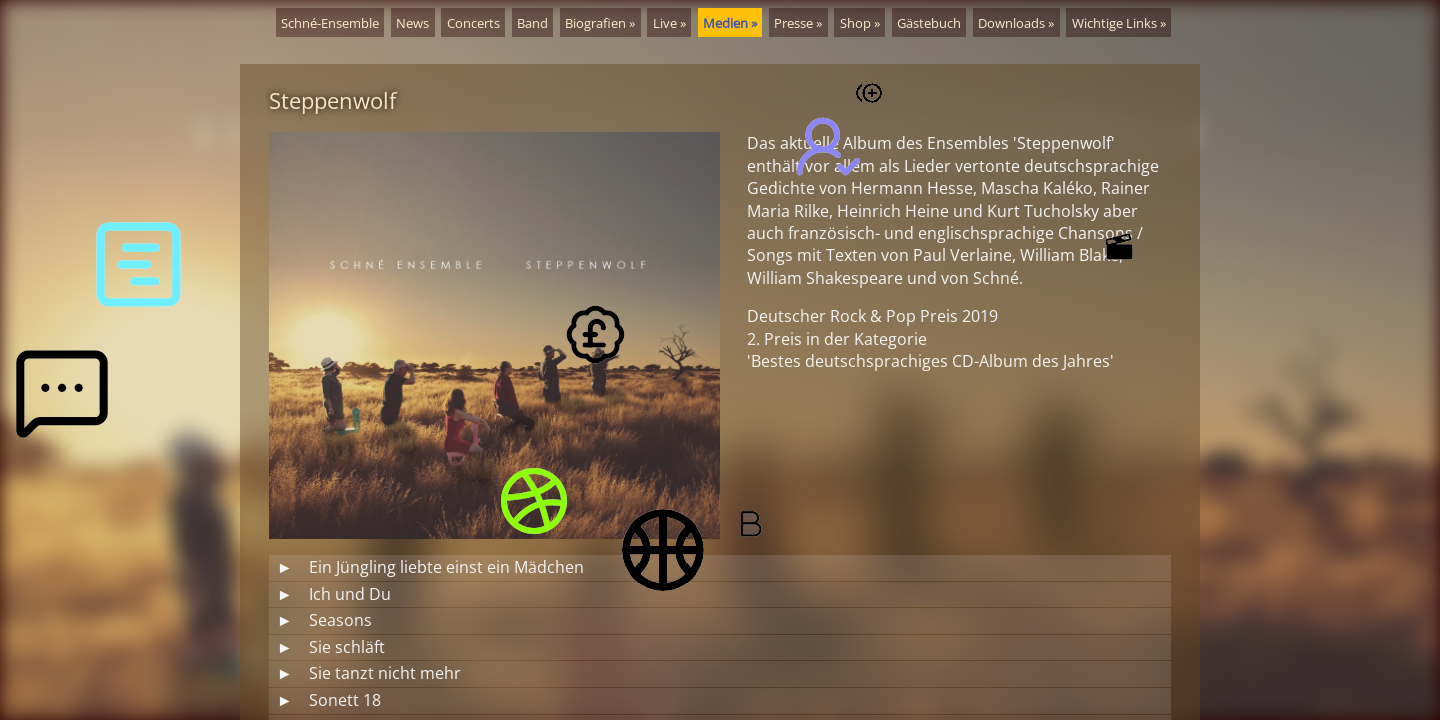 The image size is (1440, 720). What do you see at coordinates (869, 93) in the screenshot?
I see `add a duplicate control point` at bounding box center [869, 93].